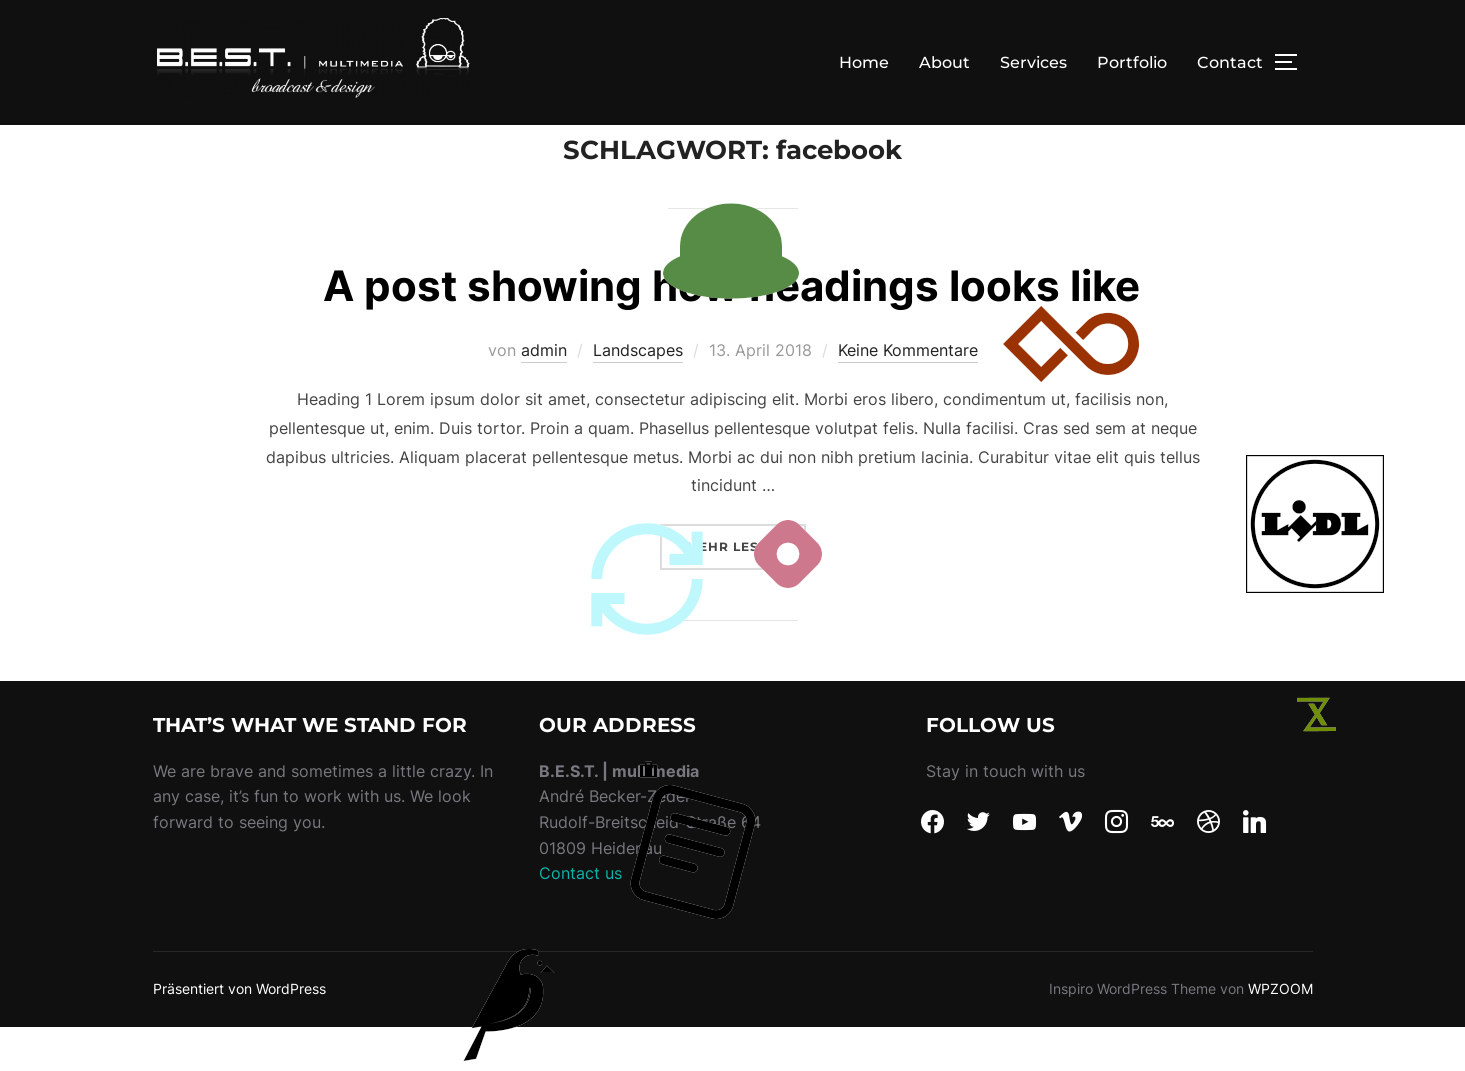 Image resolution: width=1465 pixels, height=1071 pixels. What do you see at coordinates (509, 1005) in the screenshot?
I see `wagtail CMS logo` at bounding box center [509, 1005].